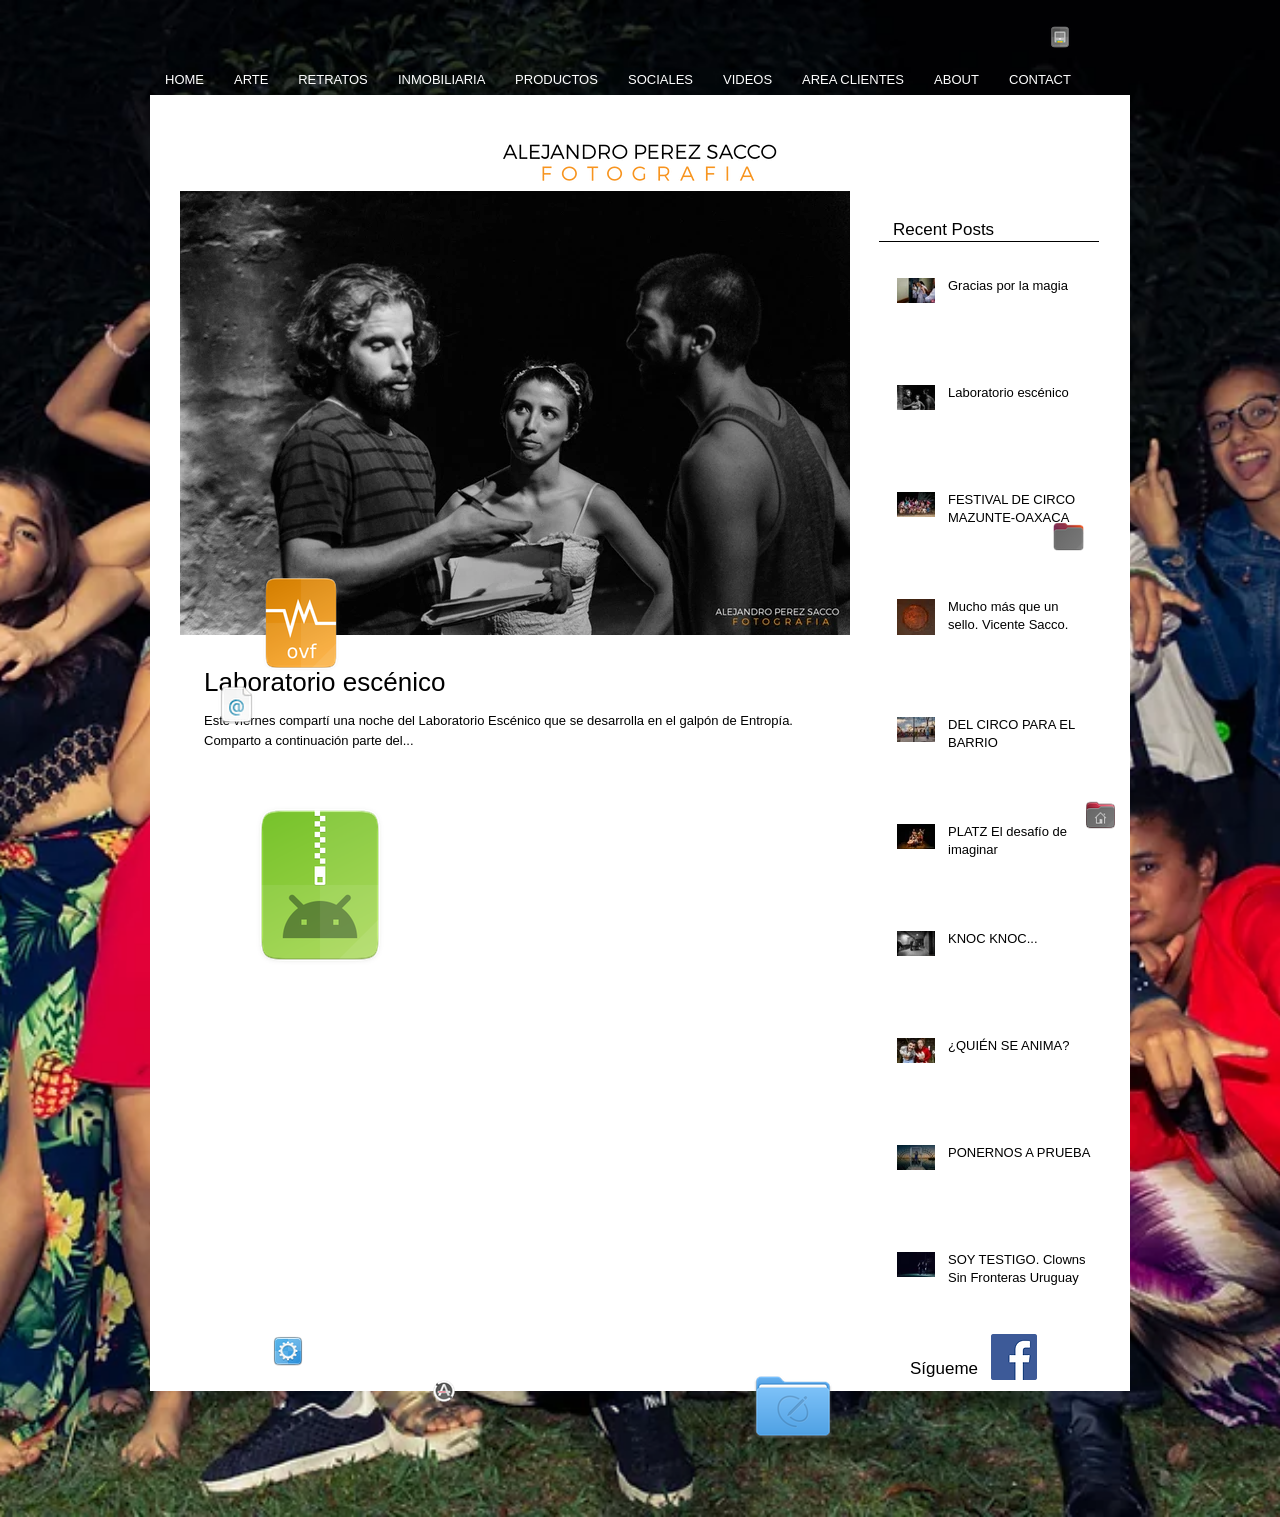  What do you see at coordinates (288, 1351) in the screenshot?
I see `windows installer package file` at bounding box center [288, 1351].